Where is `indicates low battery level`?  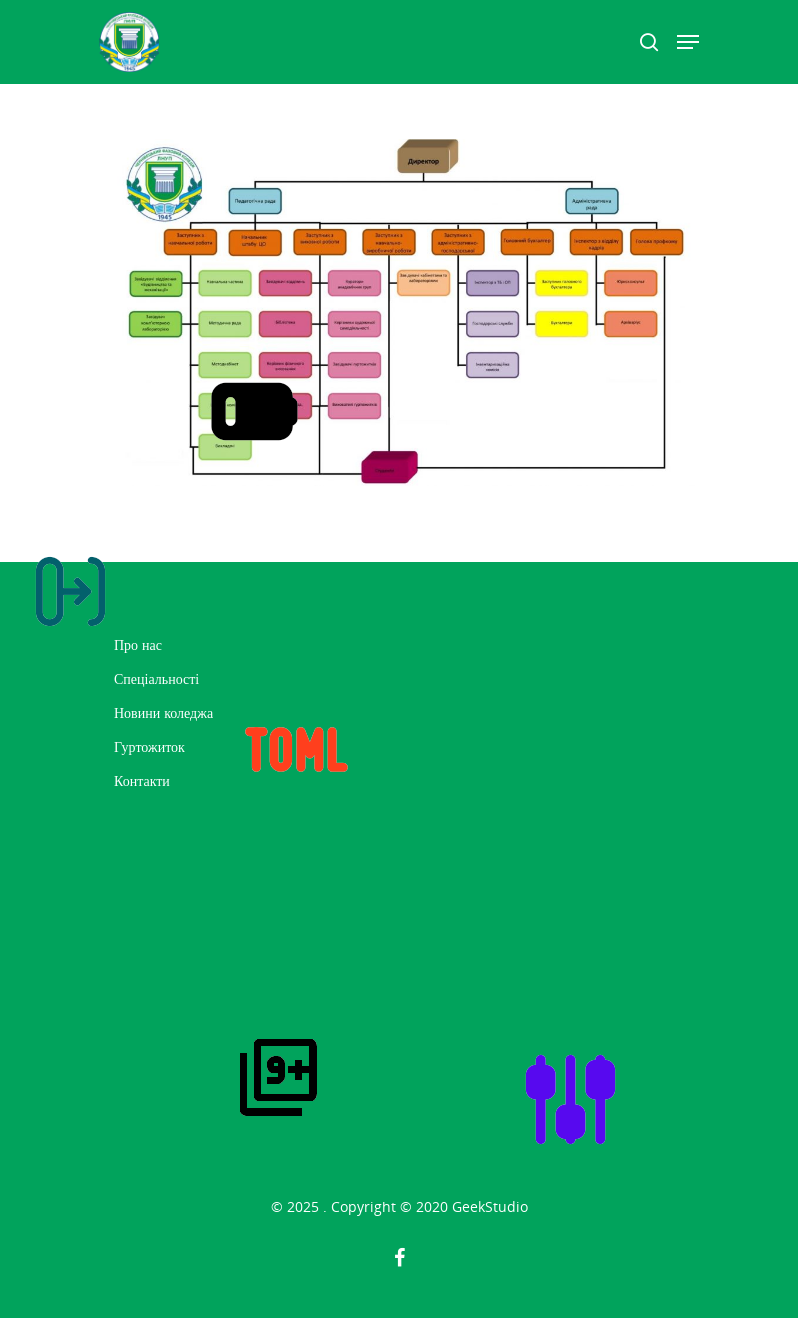 indicates low battery level is located at coordinates (254, 411).